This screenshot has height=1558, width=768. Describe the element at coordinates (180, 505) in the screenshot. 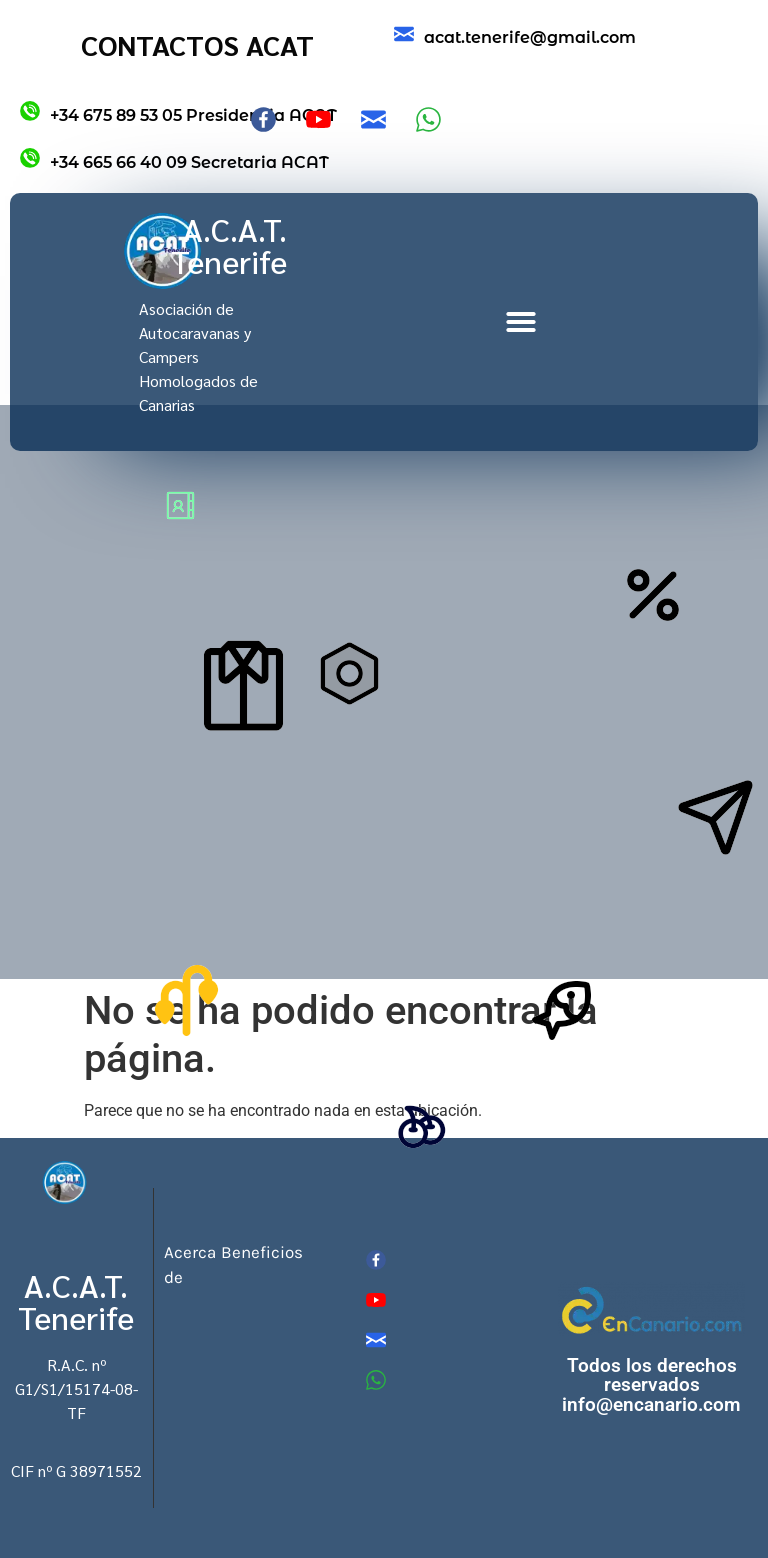

I see `open your contacts or address book` at that location.